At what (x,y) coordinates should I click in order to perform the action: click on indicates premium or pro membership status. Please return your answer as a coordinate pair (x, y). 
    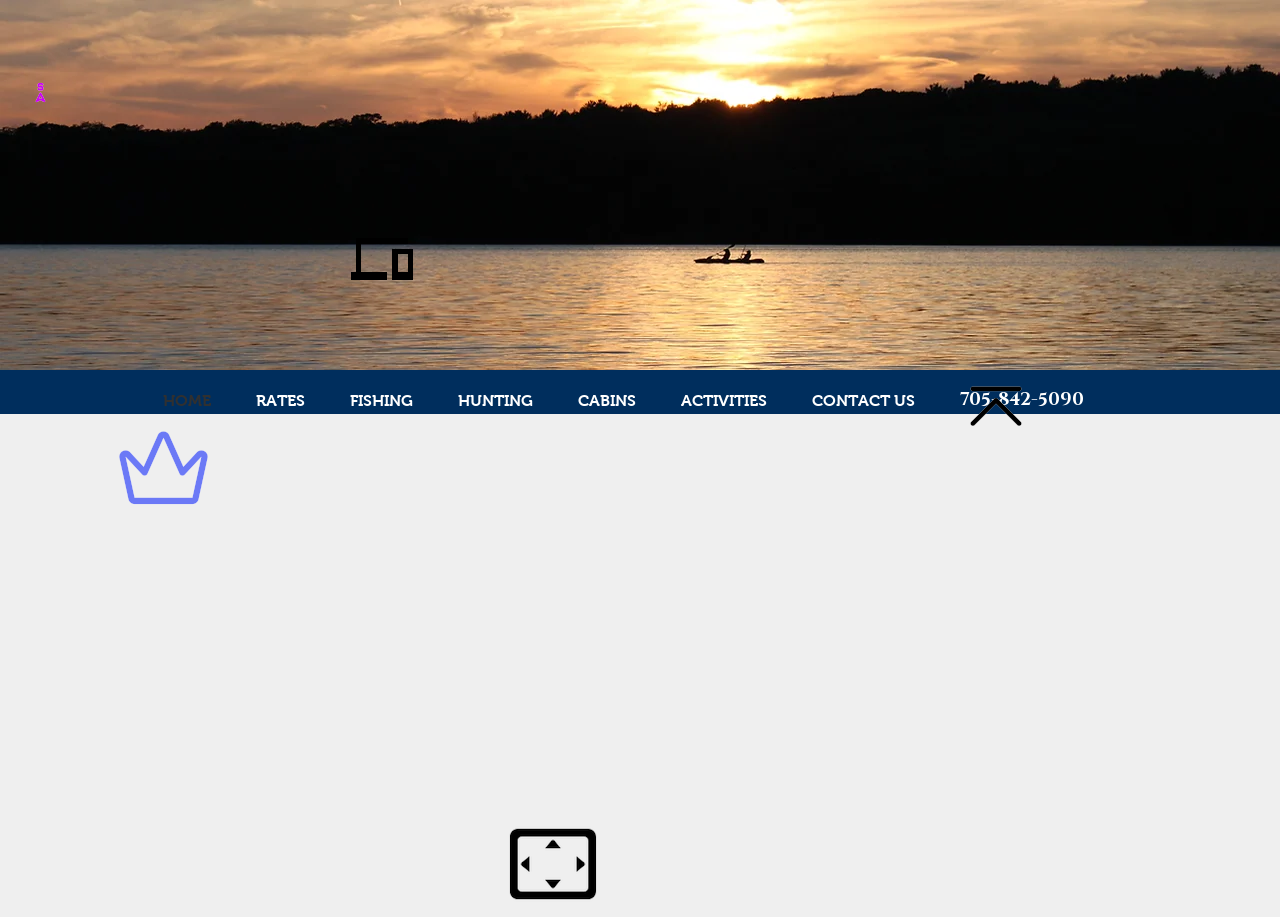
    Looking at the image, I should click on (163, 472).